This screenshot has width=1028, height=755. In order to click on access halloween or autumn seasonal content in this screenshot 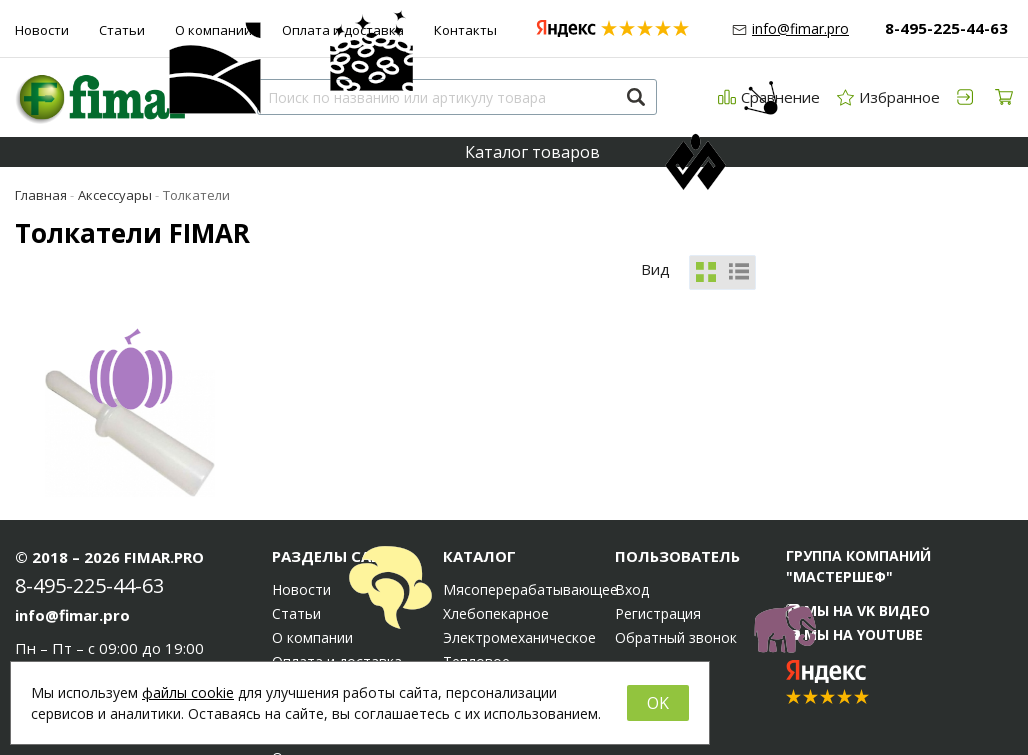, I will do `click(131, 369)`.